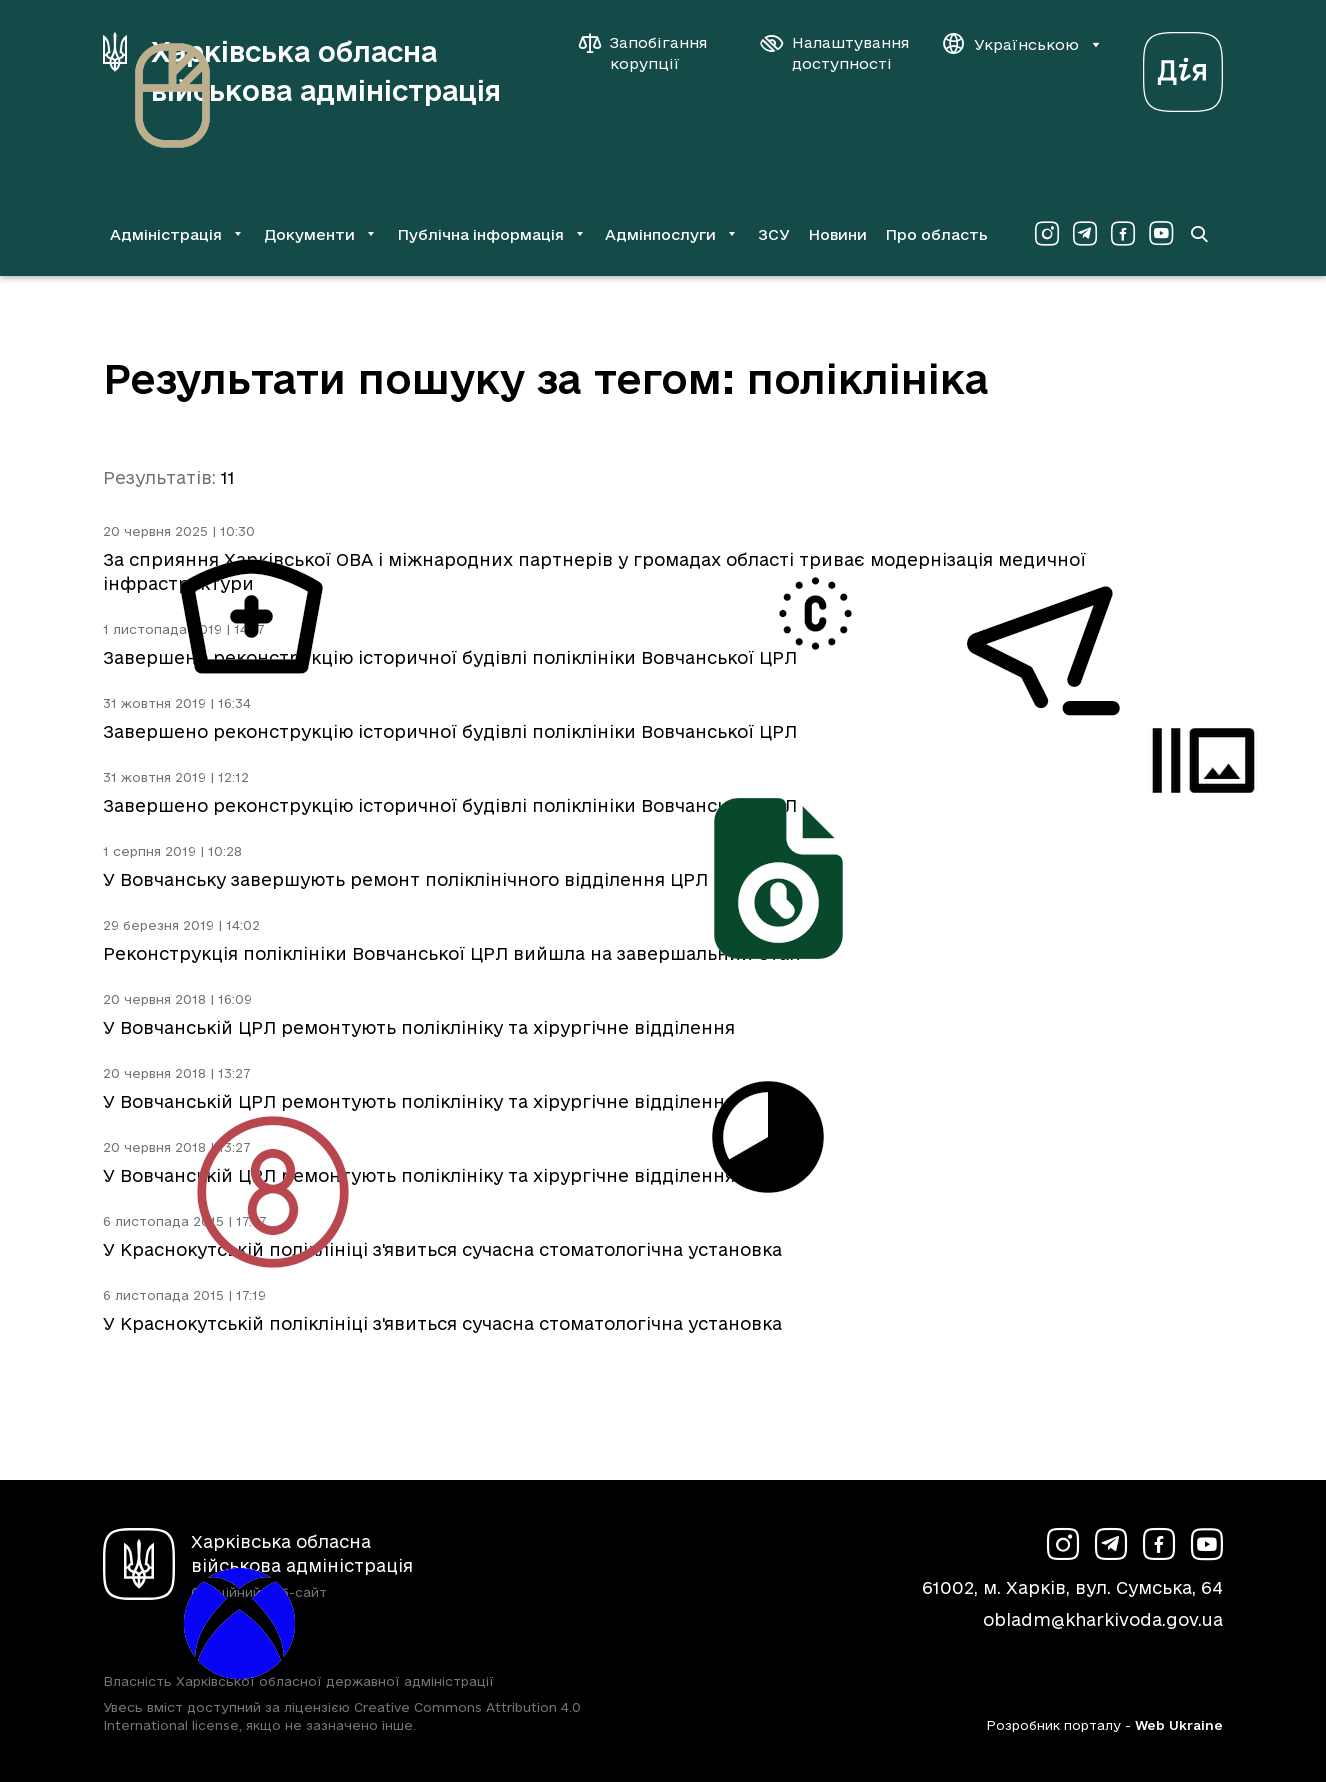  What do you see at coordinates (1041, 658) in the screenshot?
I see `remove a saved location` at bounding box center [1041, 658].